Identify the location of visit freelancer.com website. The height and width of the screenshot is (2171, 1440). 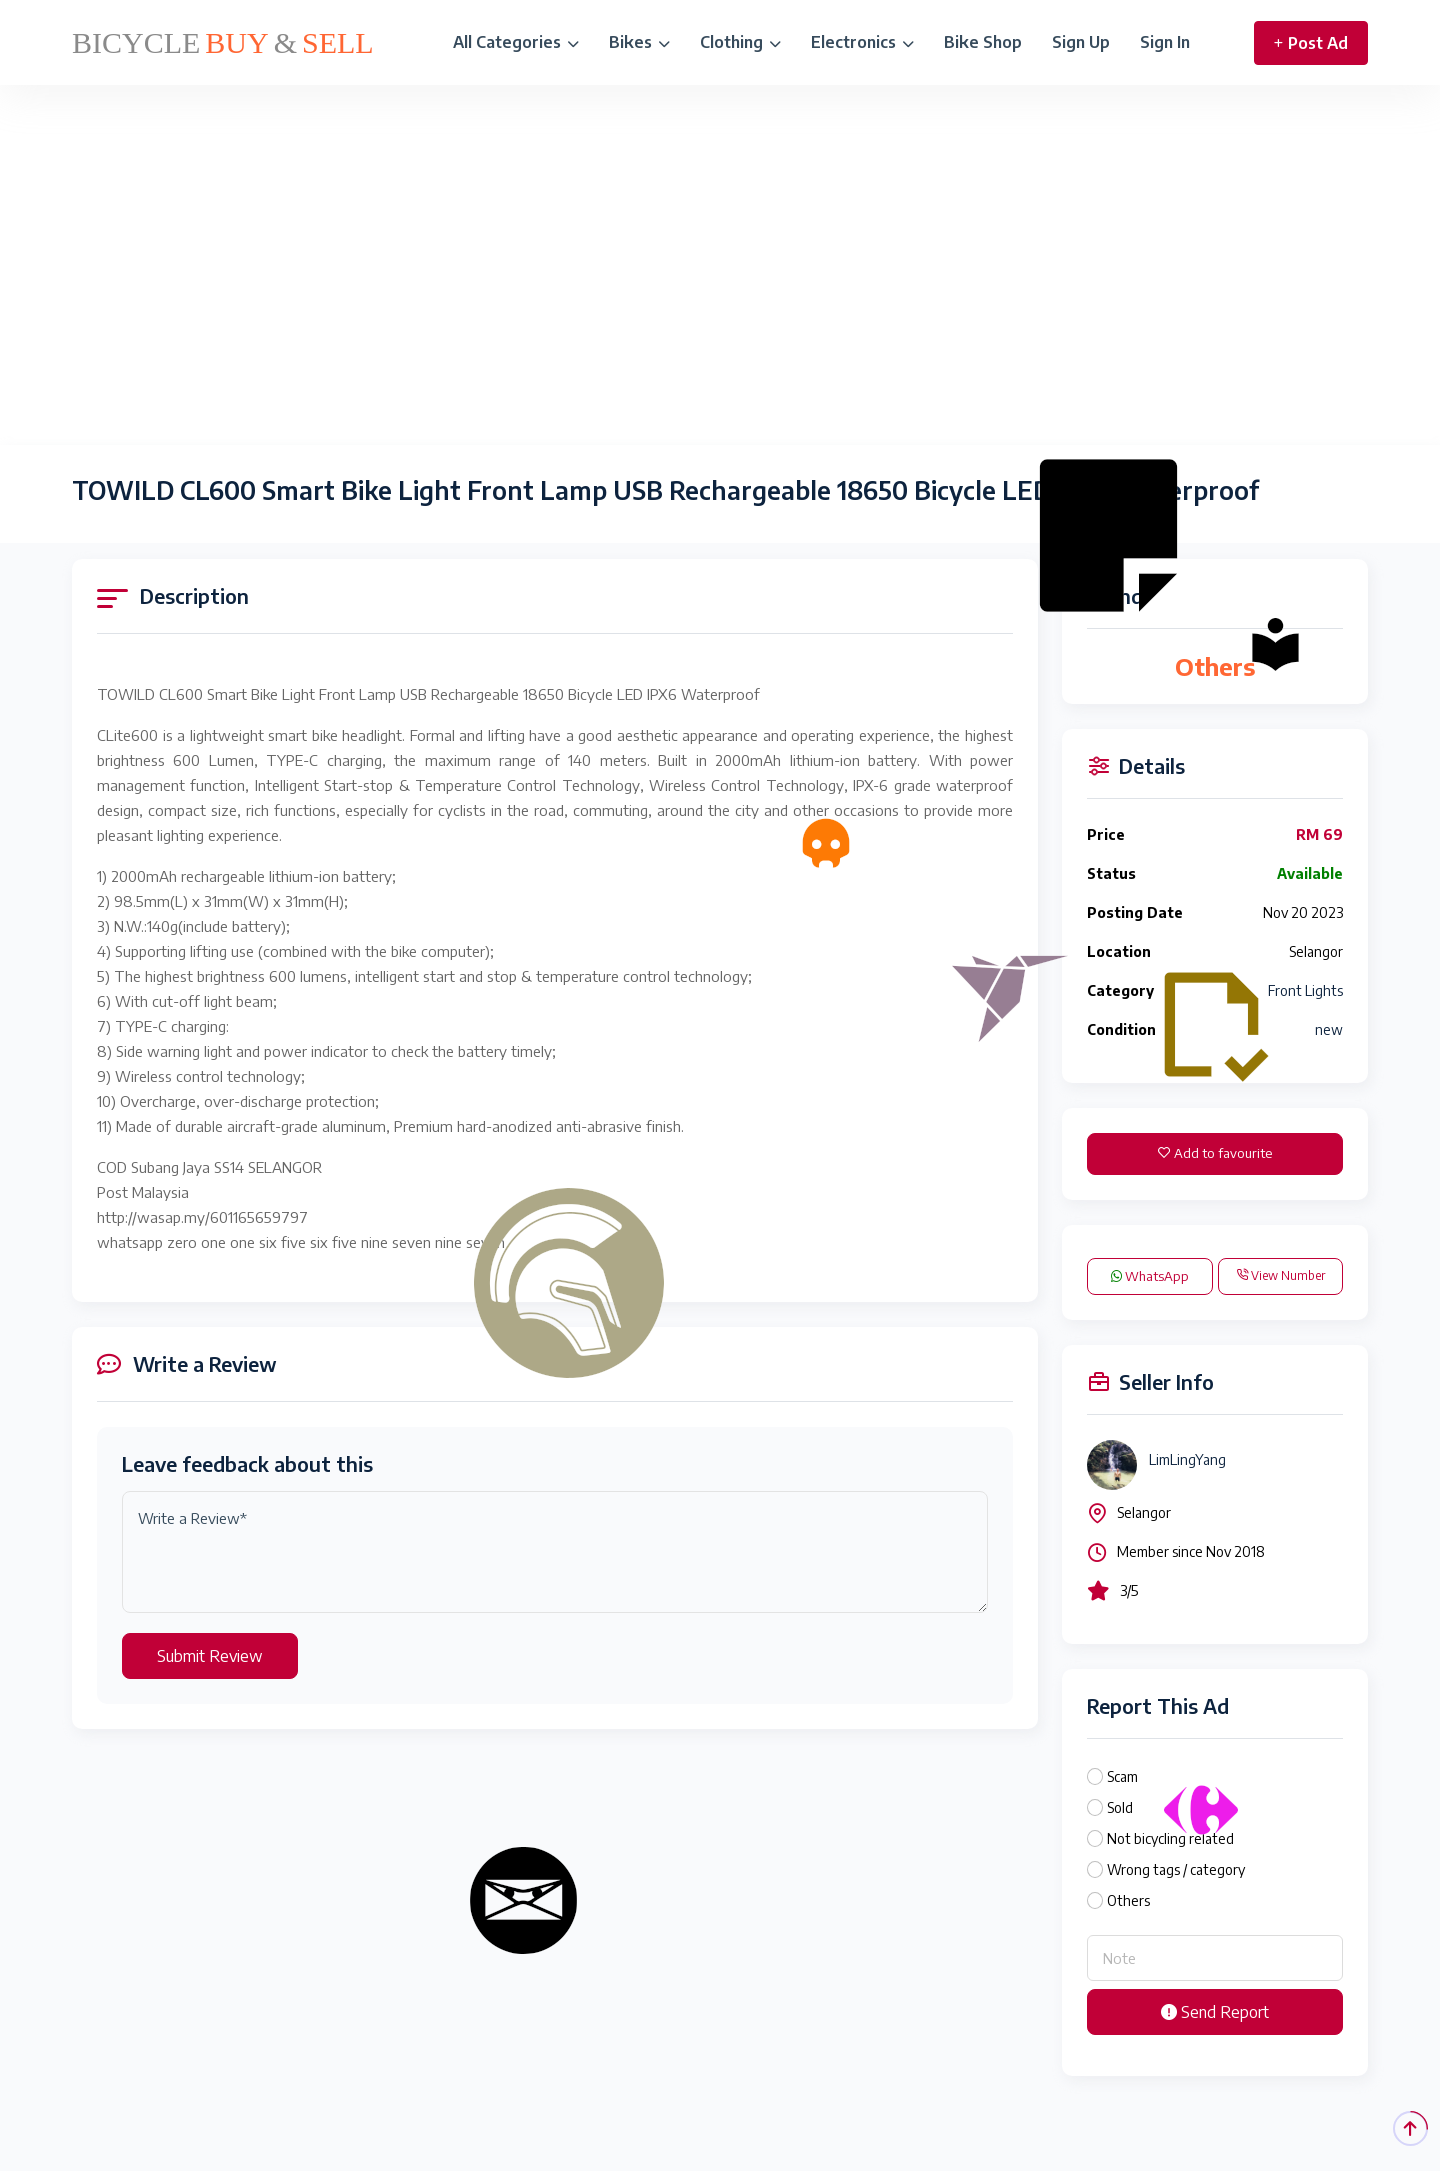
(1010, 999).